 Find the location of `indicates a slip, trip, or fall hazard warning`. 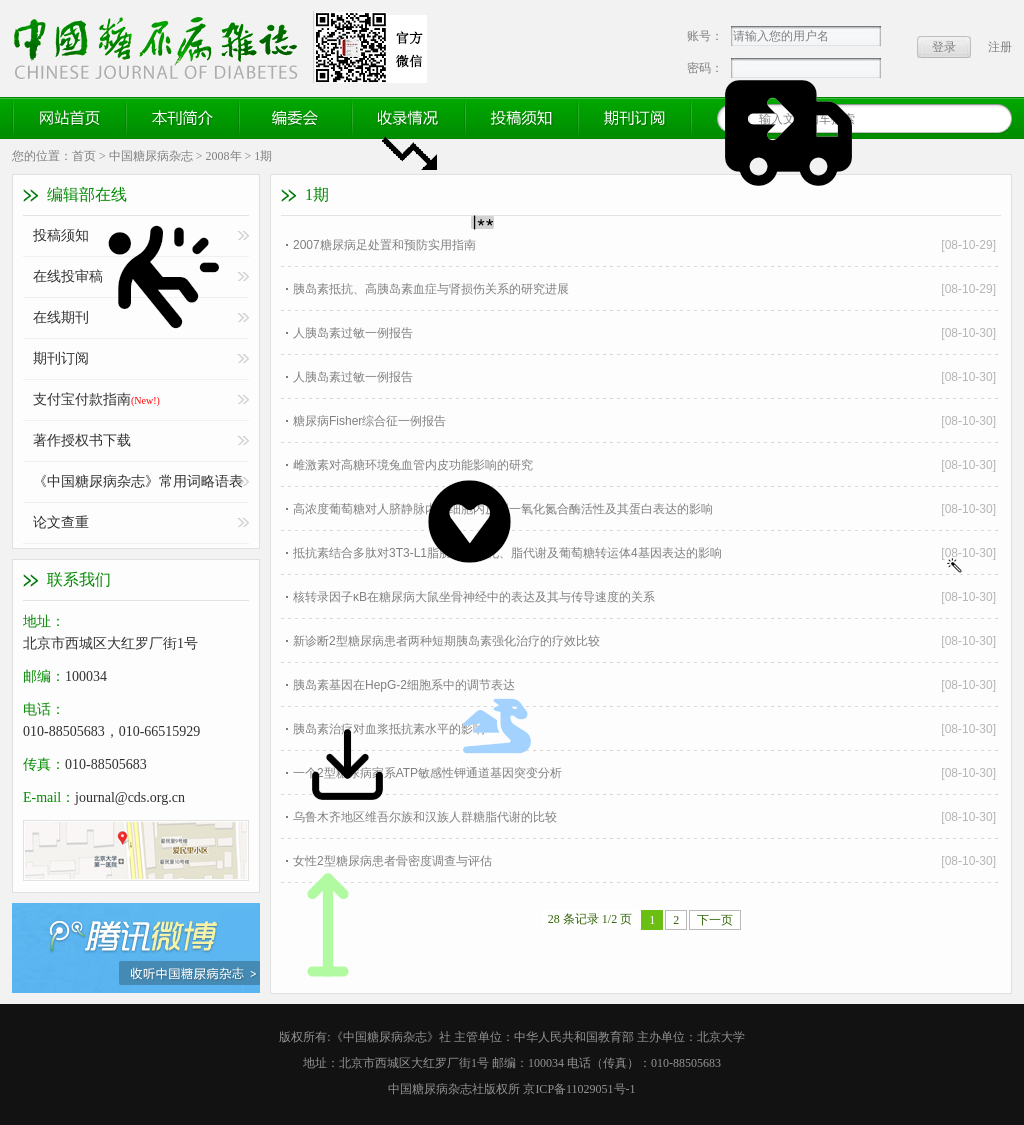

indicates a slip, trip, or fall hazard warning is located at coordinates (163, 277).